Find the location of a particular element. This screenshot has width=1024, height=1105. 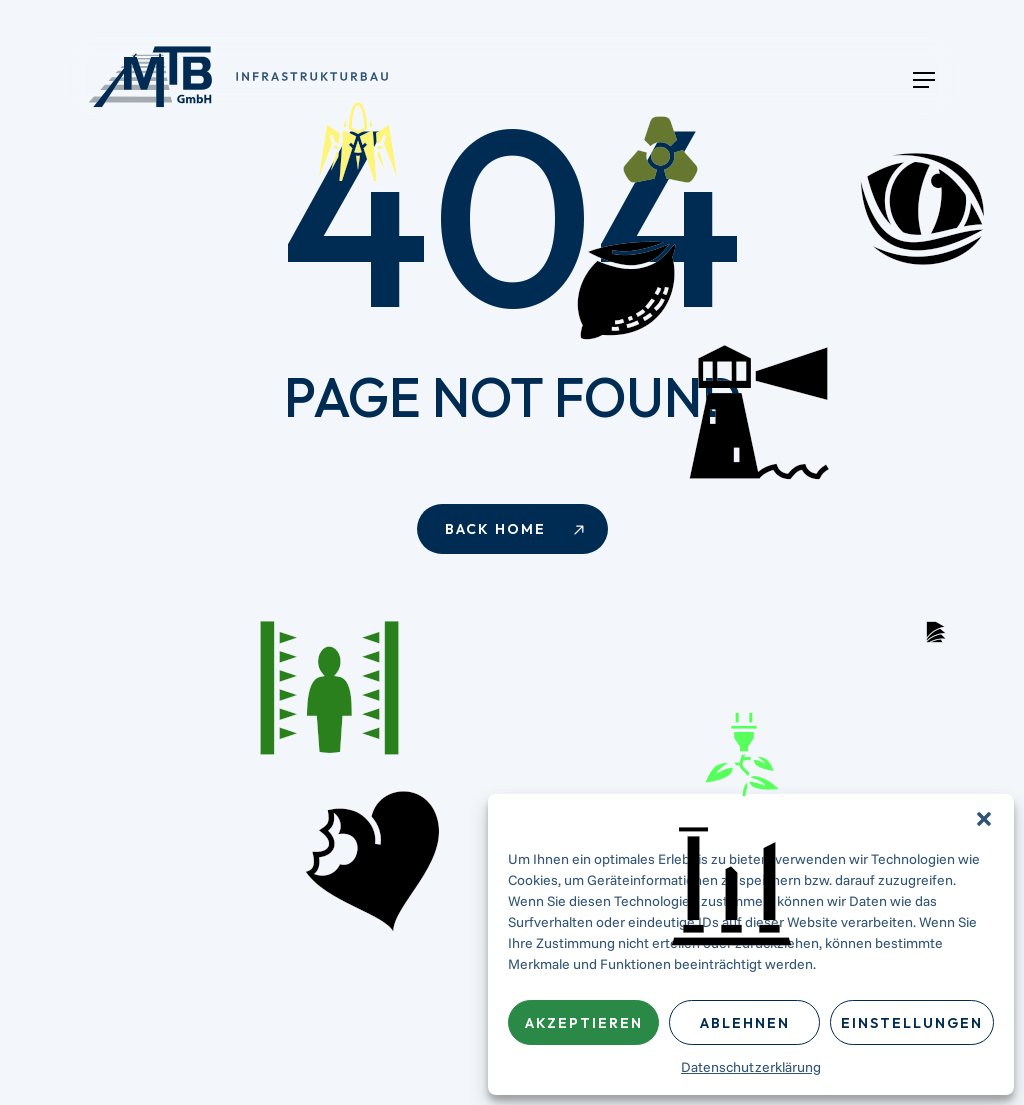

deploy spider bot unit is located at coordinates (358, 141).